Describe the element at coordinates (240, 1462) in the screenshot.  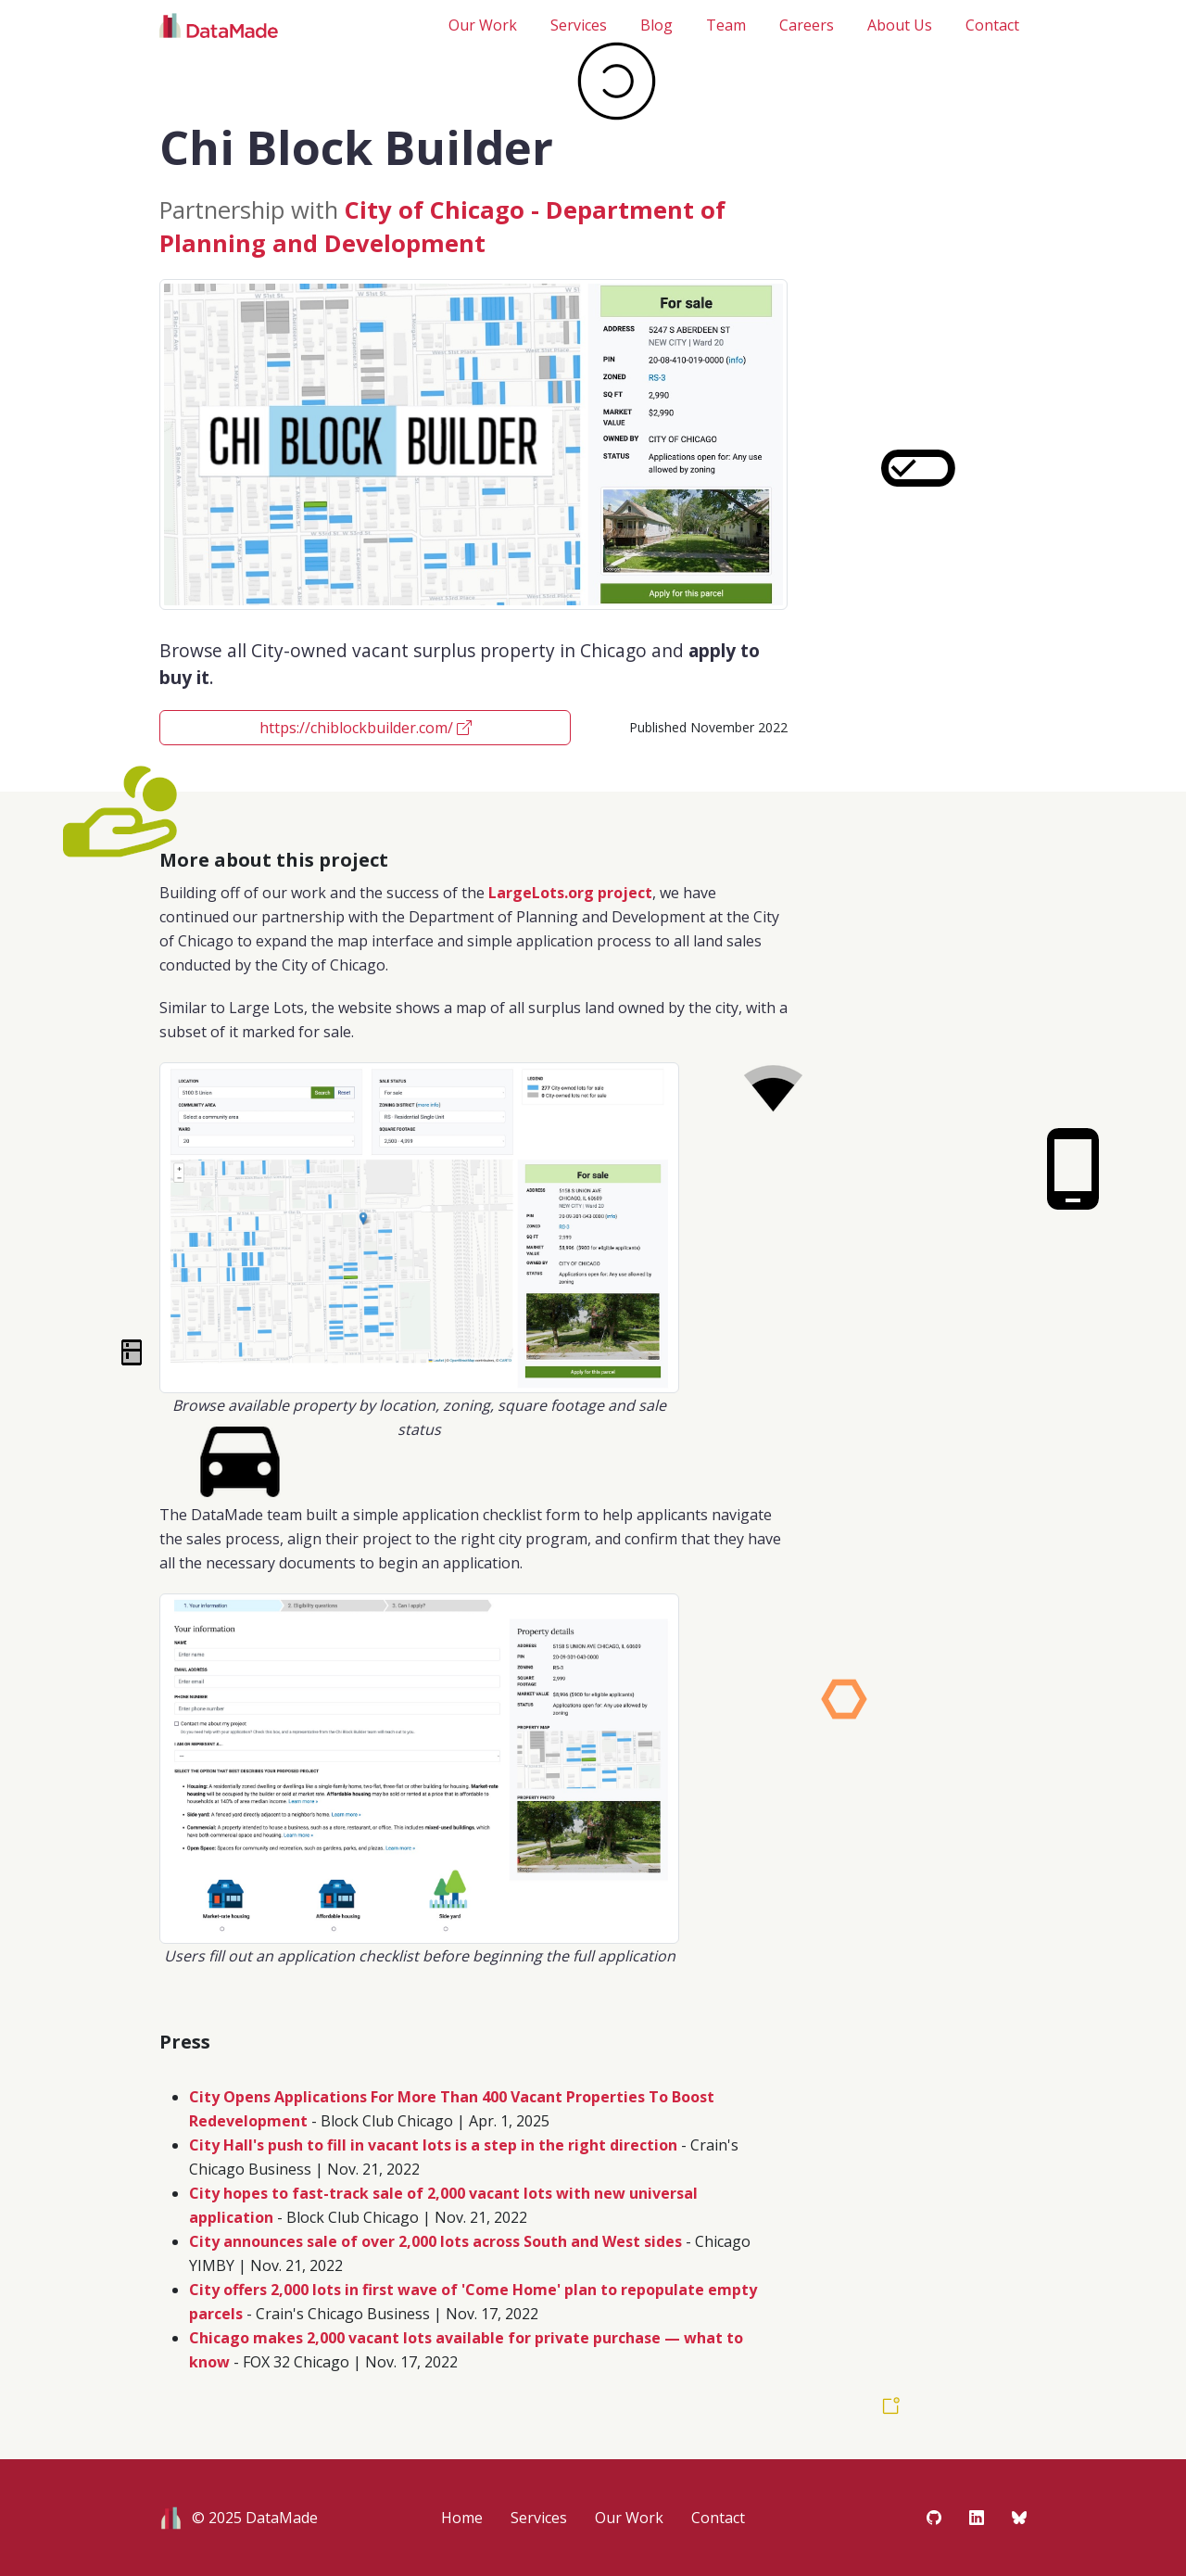
I see `estimated time of arrival for your ride` at that location.